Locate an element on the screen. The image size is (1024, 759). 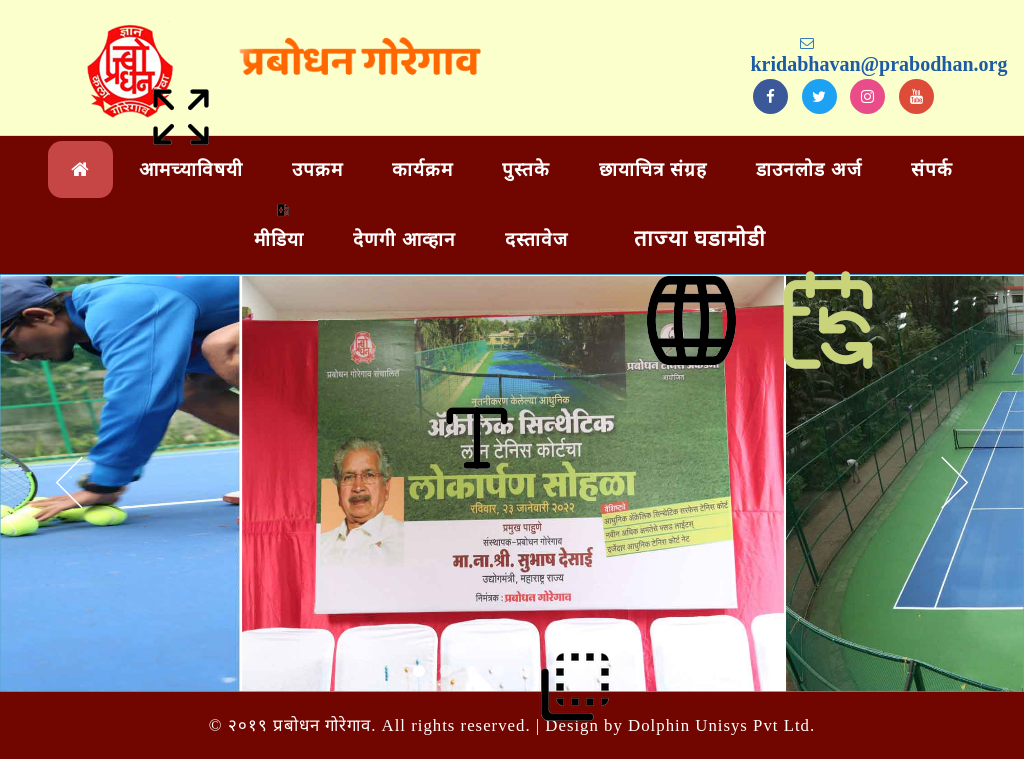
sync calendar with other devices or accounts is located at coordinates (828, 320).